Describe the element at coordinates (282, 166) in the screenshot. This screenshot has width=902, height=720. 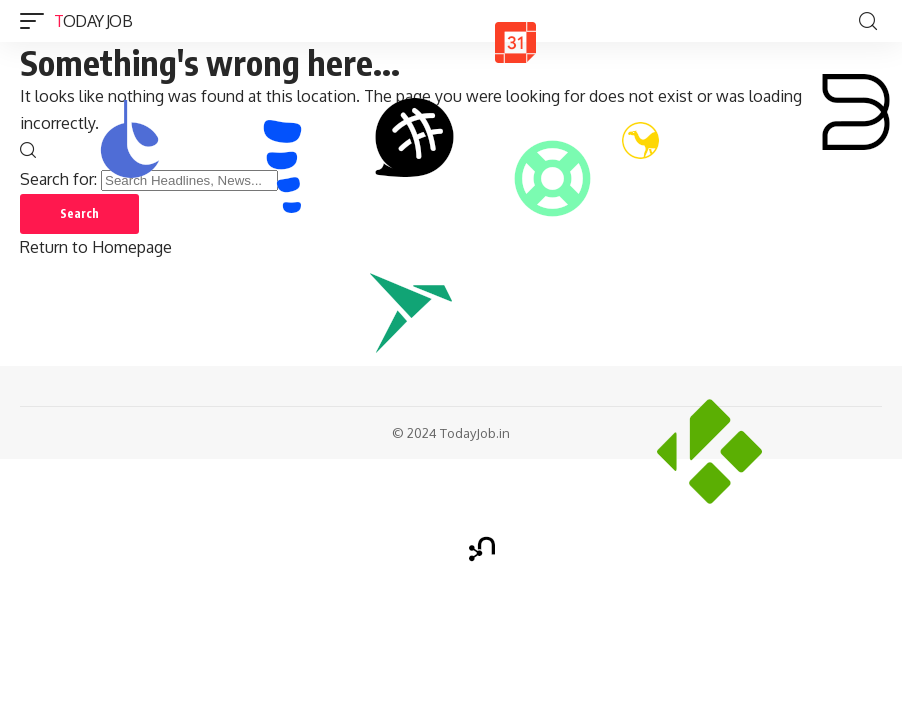
I see `spine game engine logo` at that location.